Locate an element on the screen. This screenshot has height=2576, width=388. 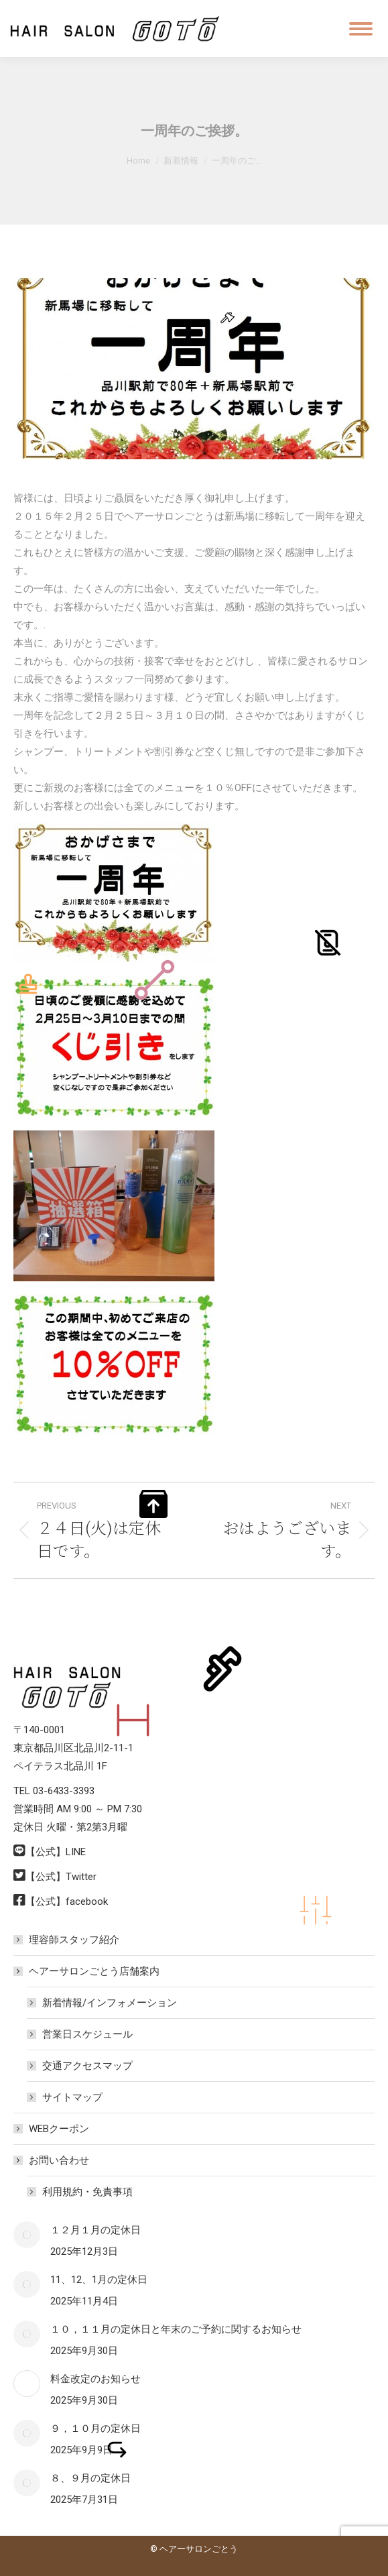
disable or hide identification badge is located at coordinates (328, 943).